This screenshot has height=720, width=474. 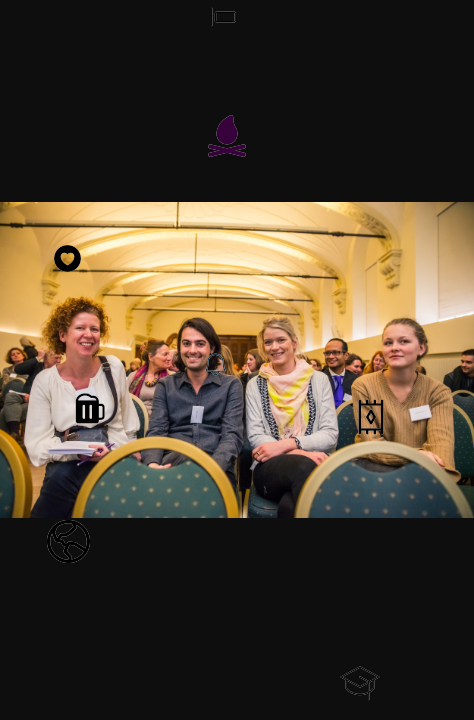 What do you see at coordinates (68, 541) in the screenshot?
I see `switch to western hemisphere region` at bounding box center [68, 541].